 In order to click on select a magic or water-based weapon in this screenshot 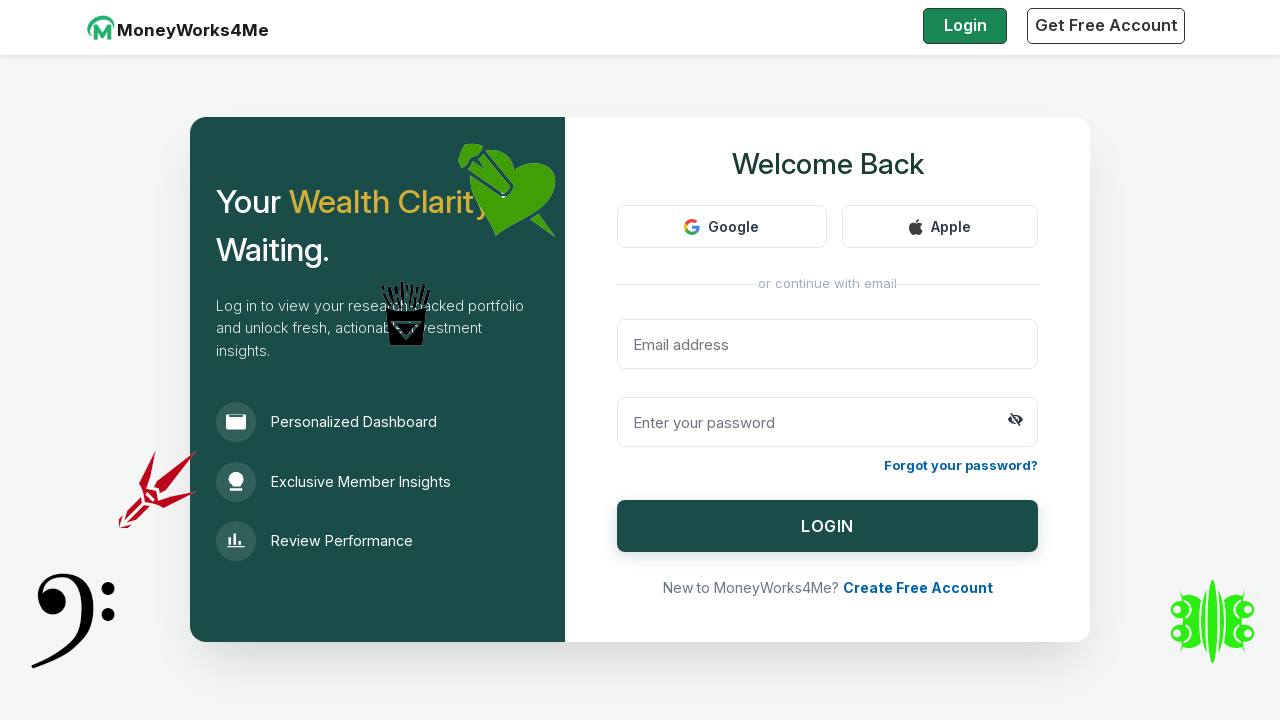, I will do `click(158, 489)`.